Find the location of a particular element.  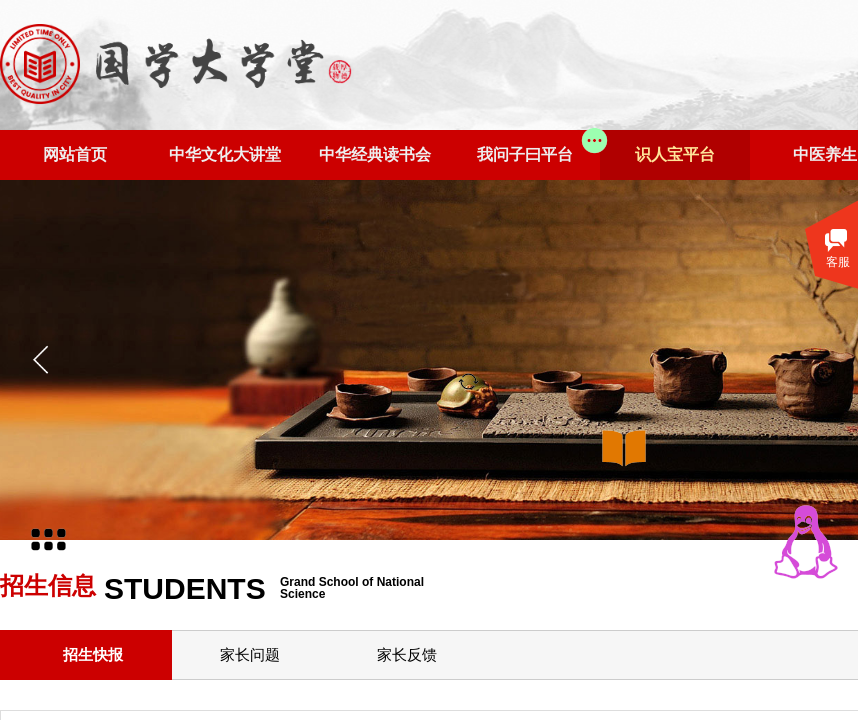

indicates Linux operating system compatibility is located at coordinates (806, 542).